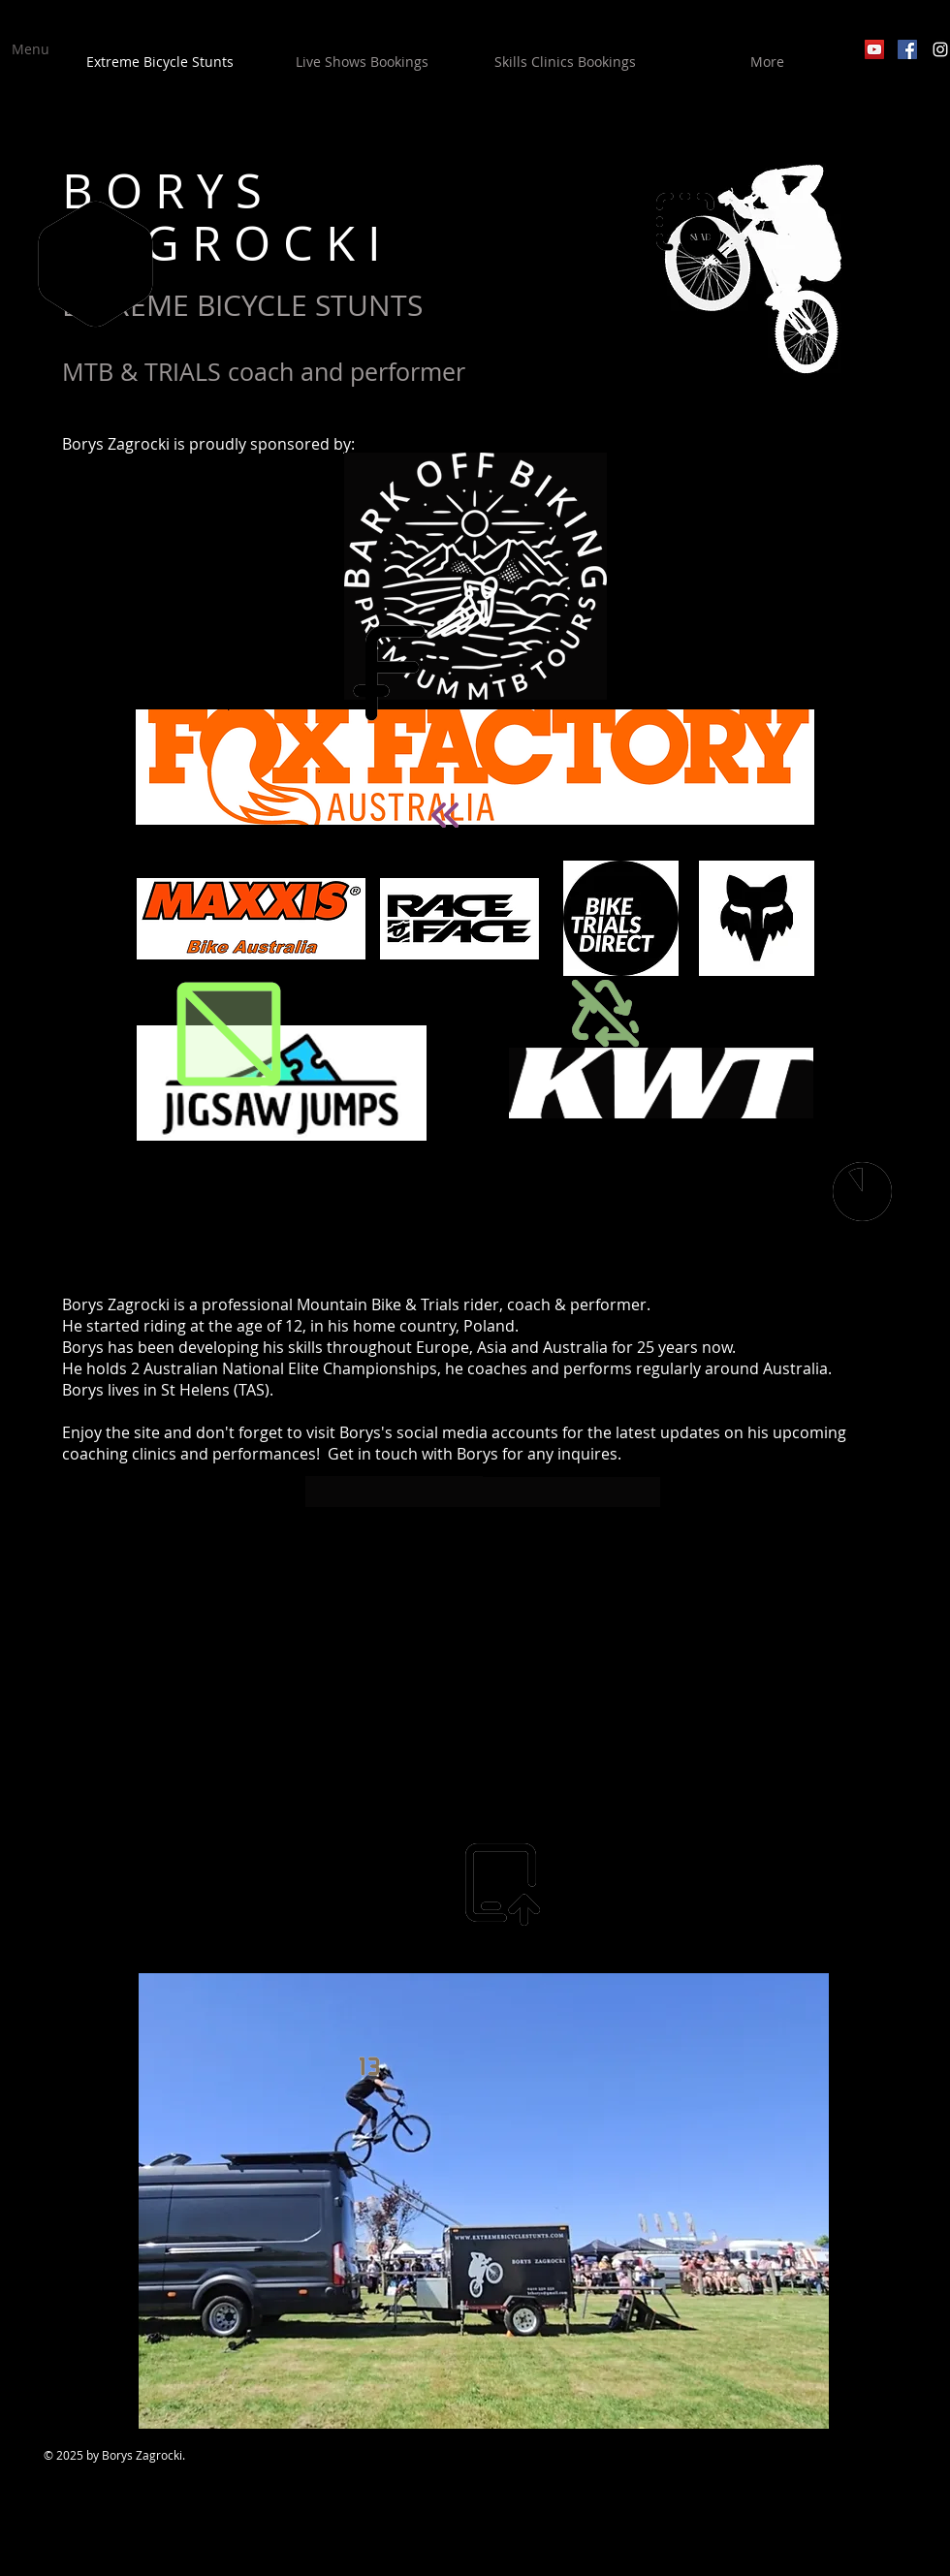  Describe the element at coordinates (862, 1191) in the screenshot. I see `indicates 90% progress or completion` at that location.